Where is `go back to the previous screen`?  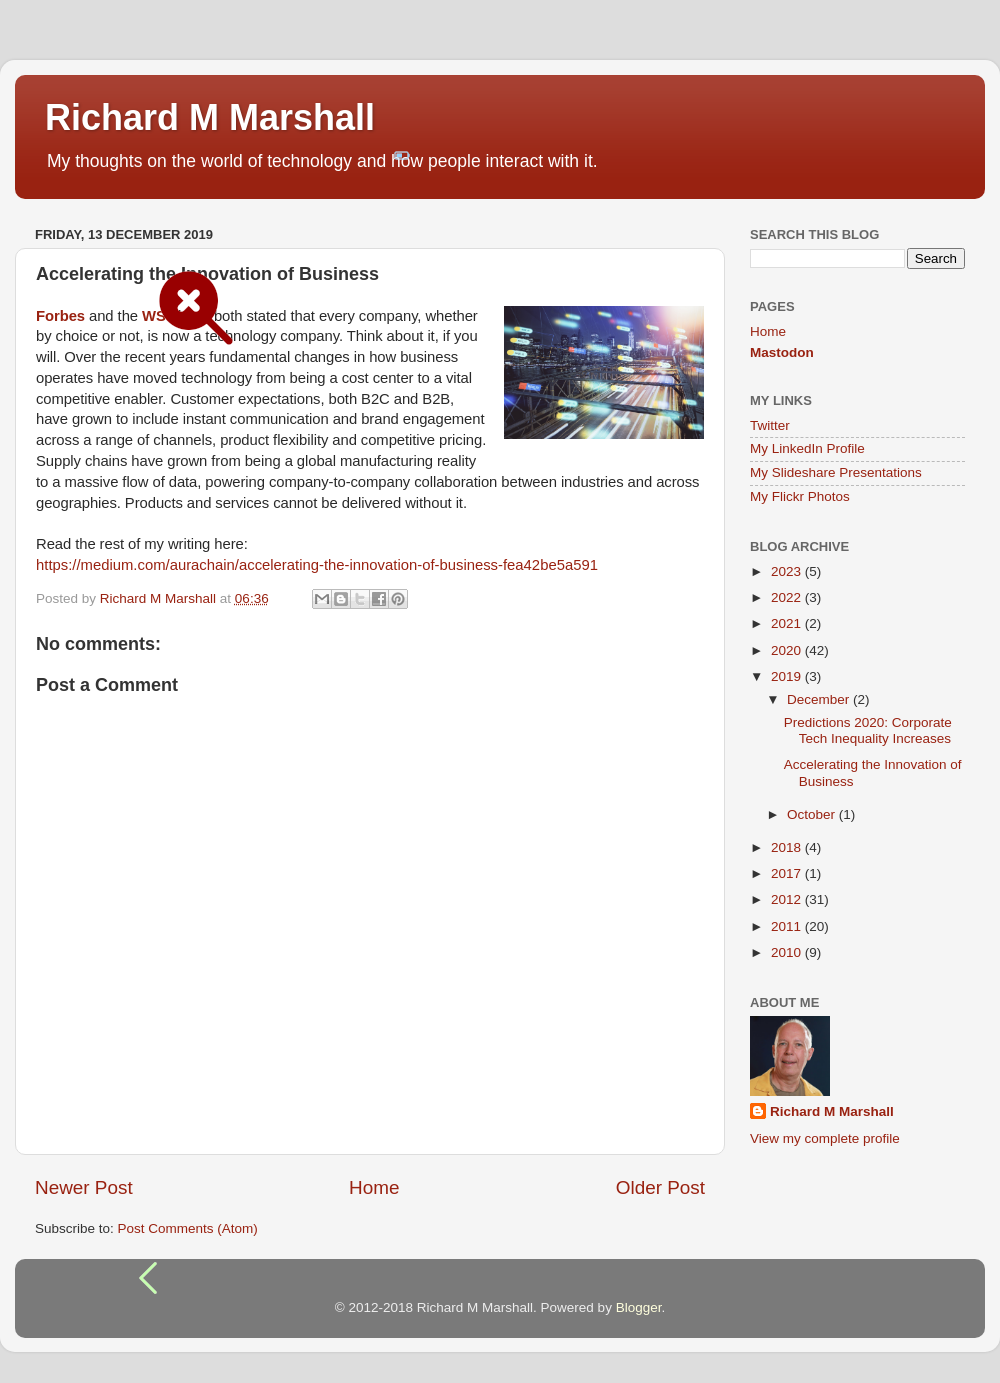 go back to the previous screen is located at coordinates (148, 1278).